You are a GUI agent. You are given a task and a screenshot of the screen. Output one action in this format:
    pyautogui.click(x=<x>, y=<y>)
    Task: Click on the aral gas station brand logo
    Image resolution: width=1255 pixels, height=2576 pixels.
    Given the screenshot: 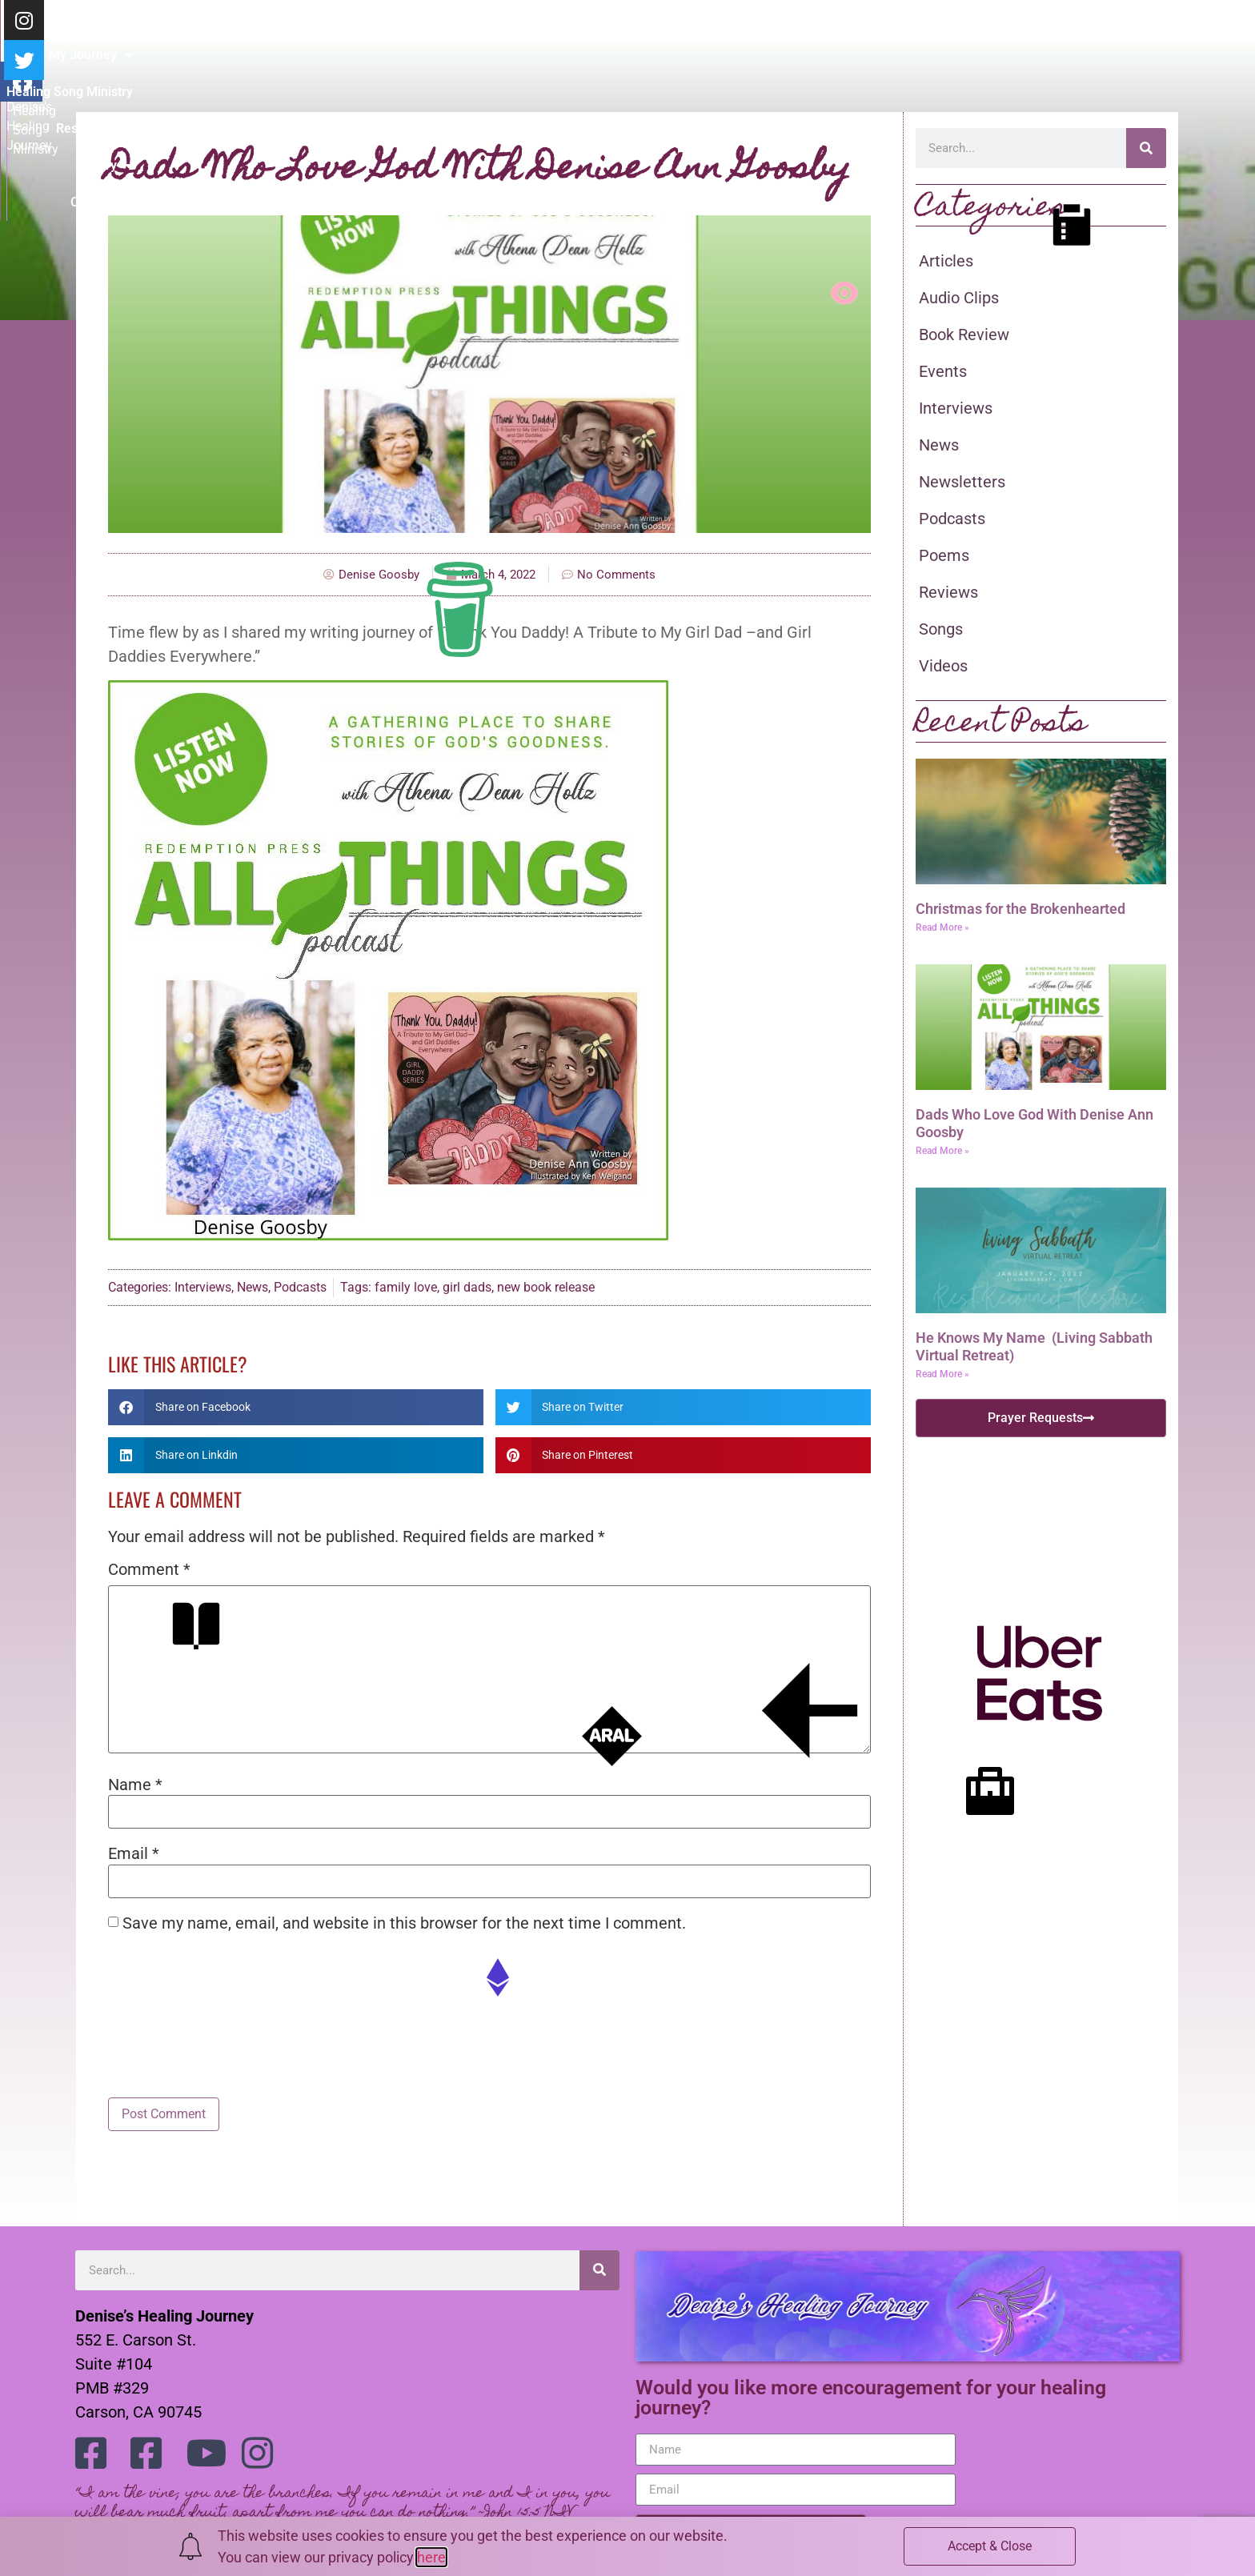 What is the action you would take?
    pyautogui.click(x=611, y=1736)
    